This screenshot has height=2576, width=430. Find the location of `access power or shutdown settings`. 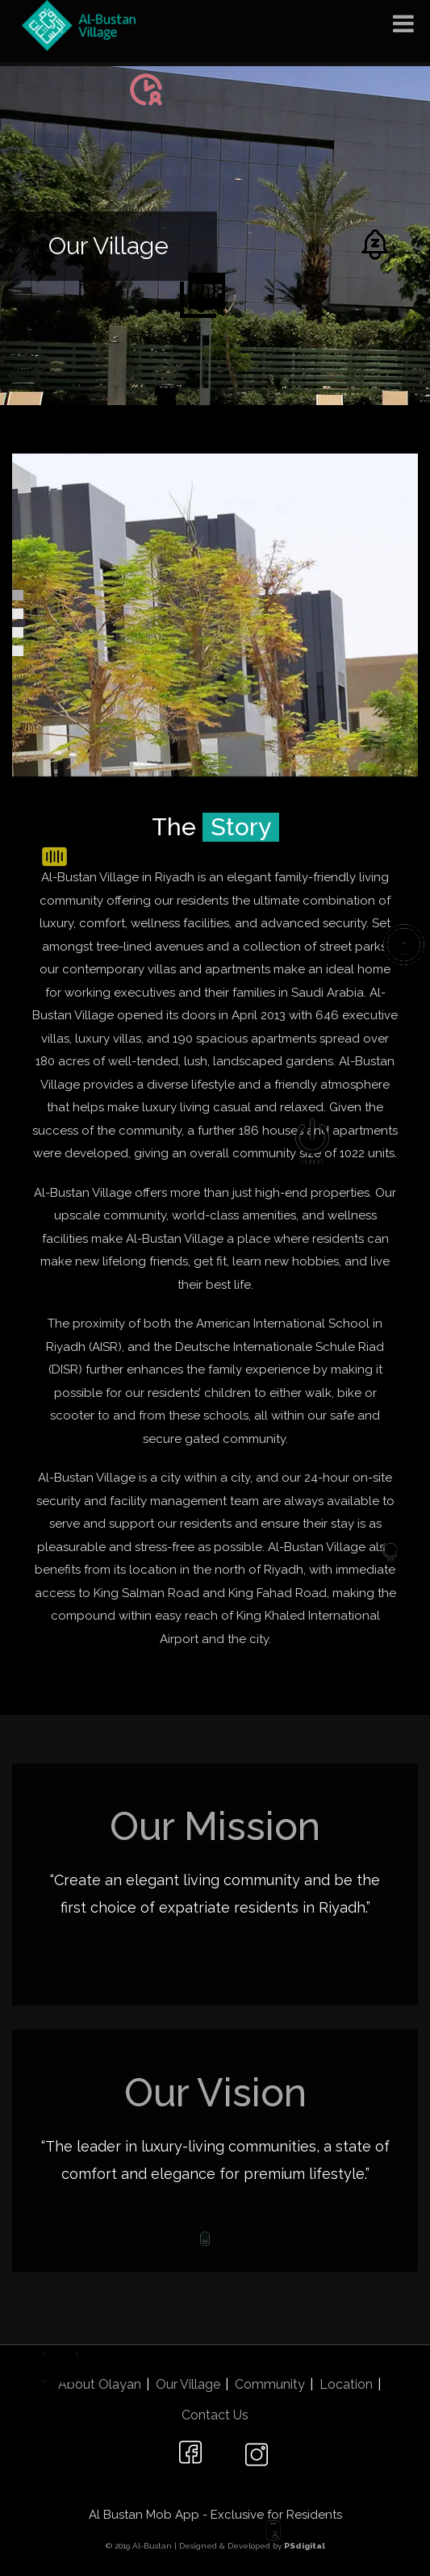

access power or shutdown settings is located at coordinates (312, 1140).